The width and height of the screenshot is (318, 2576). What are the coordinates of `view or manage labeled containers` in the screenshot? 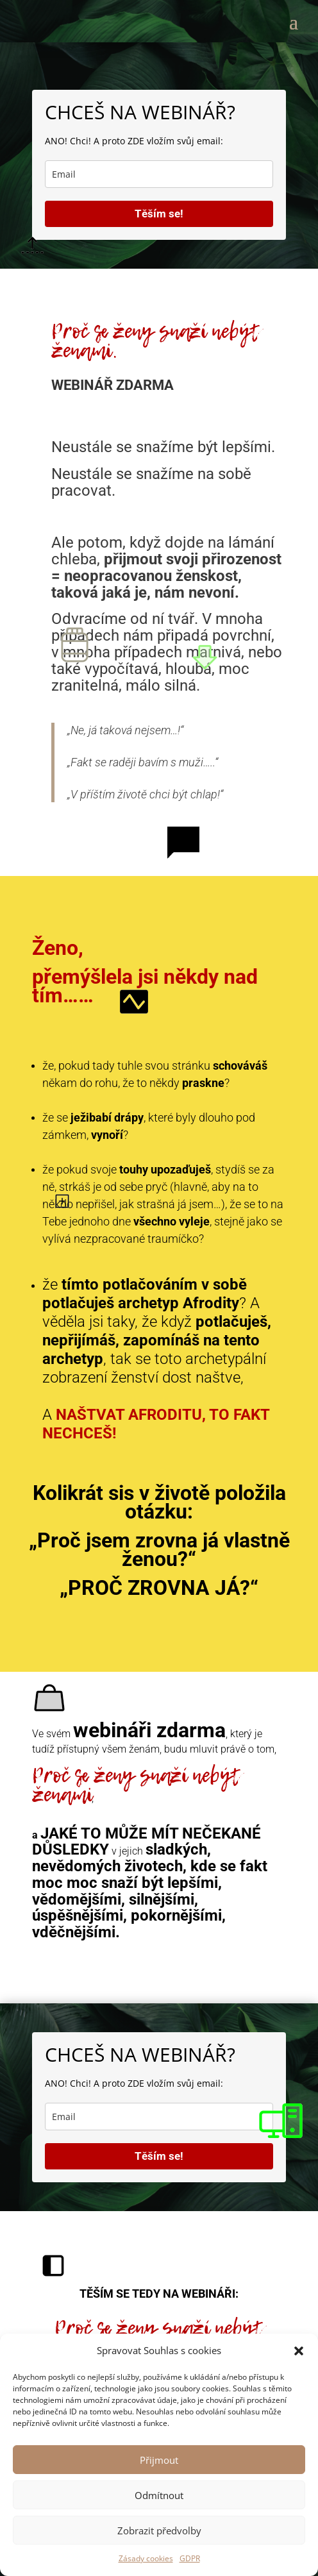 It's located at (74, 644).